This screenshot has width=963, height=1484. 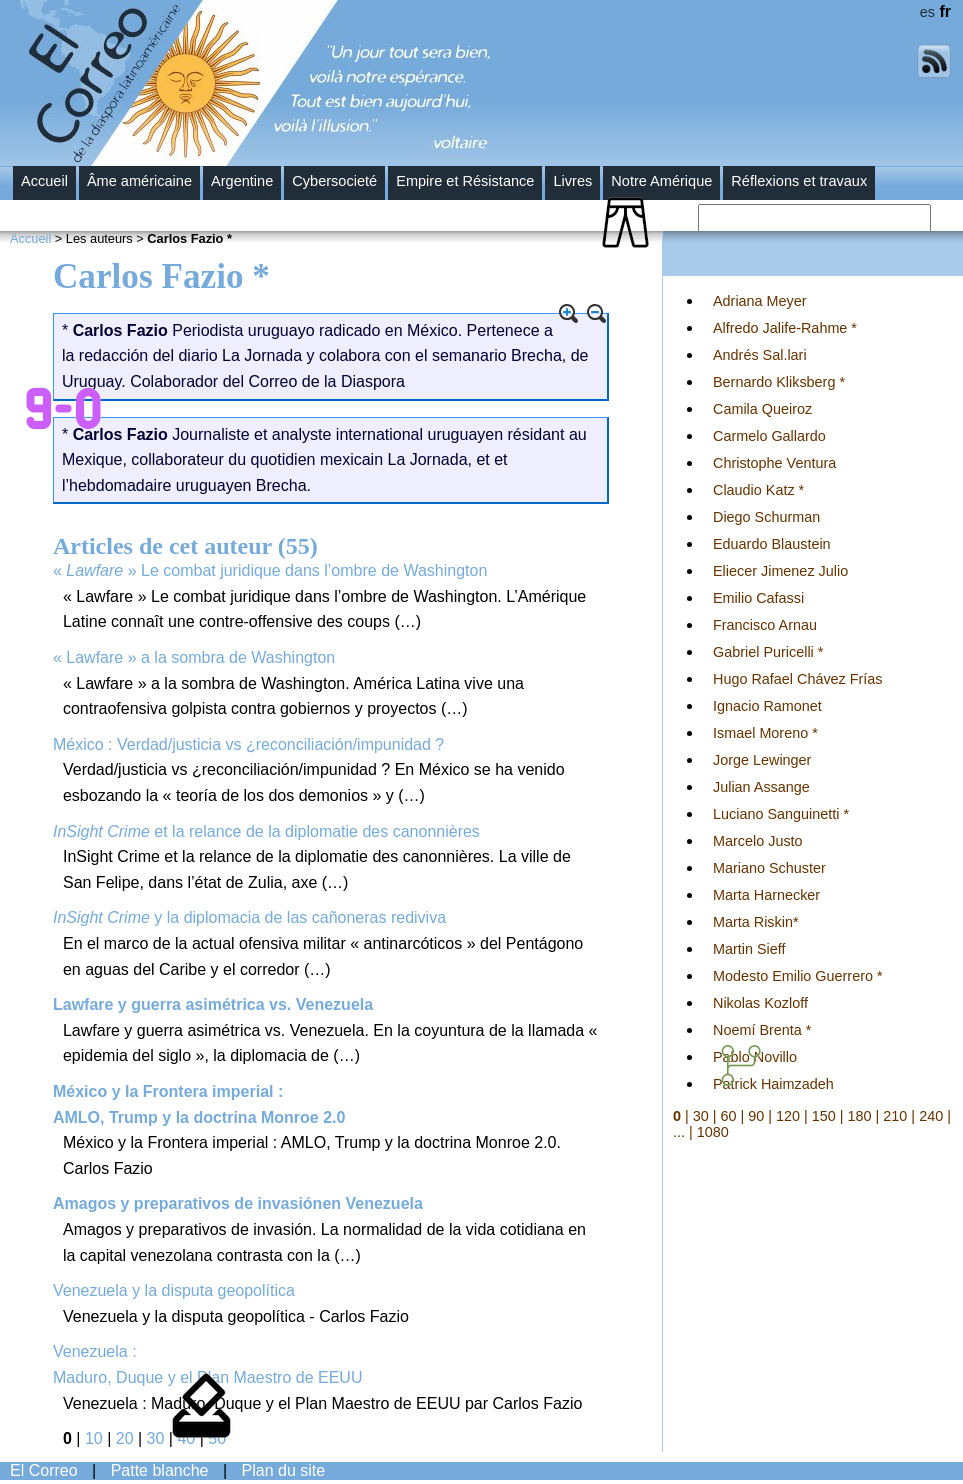 What do you see at coordinates (625, 222) in the screenshot?
I see `browse pants or bottoms category` at bounding box center [625, 222].